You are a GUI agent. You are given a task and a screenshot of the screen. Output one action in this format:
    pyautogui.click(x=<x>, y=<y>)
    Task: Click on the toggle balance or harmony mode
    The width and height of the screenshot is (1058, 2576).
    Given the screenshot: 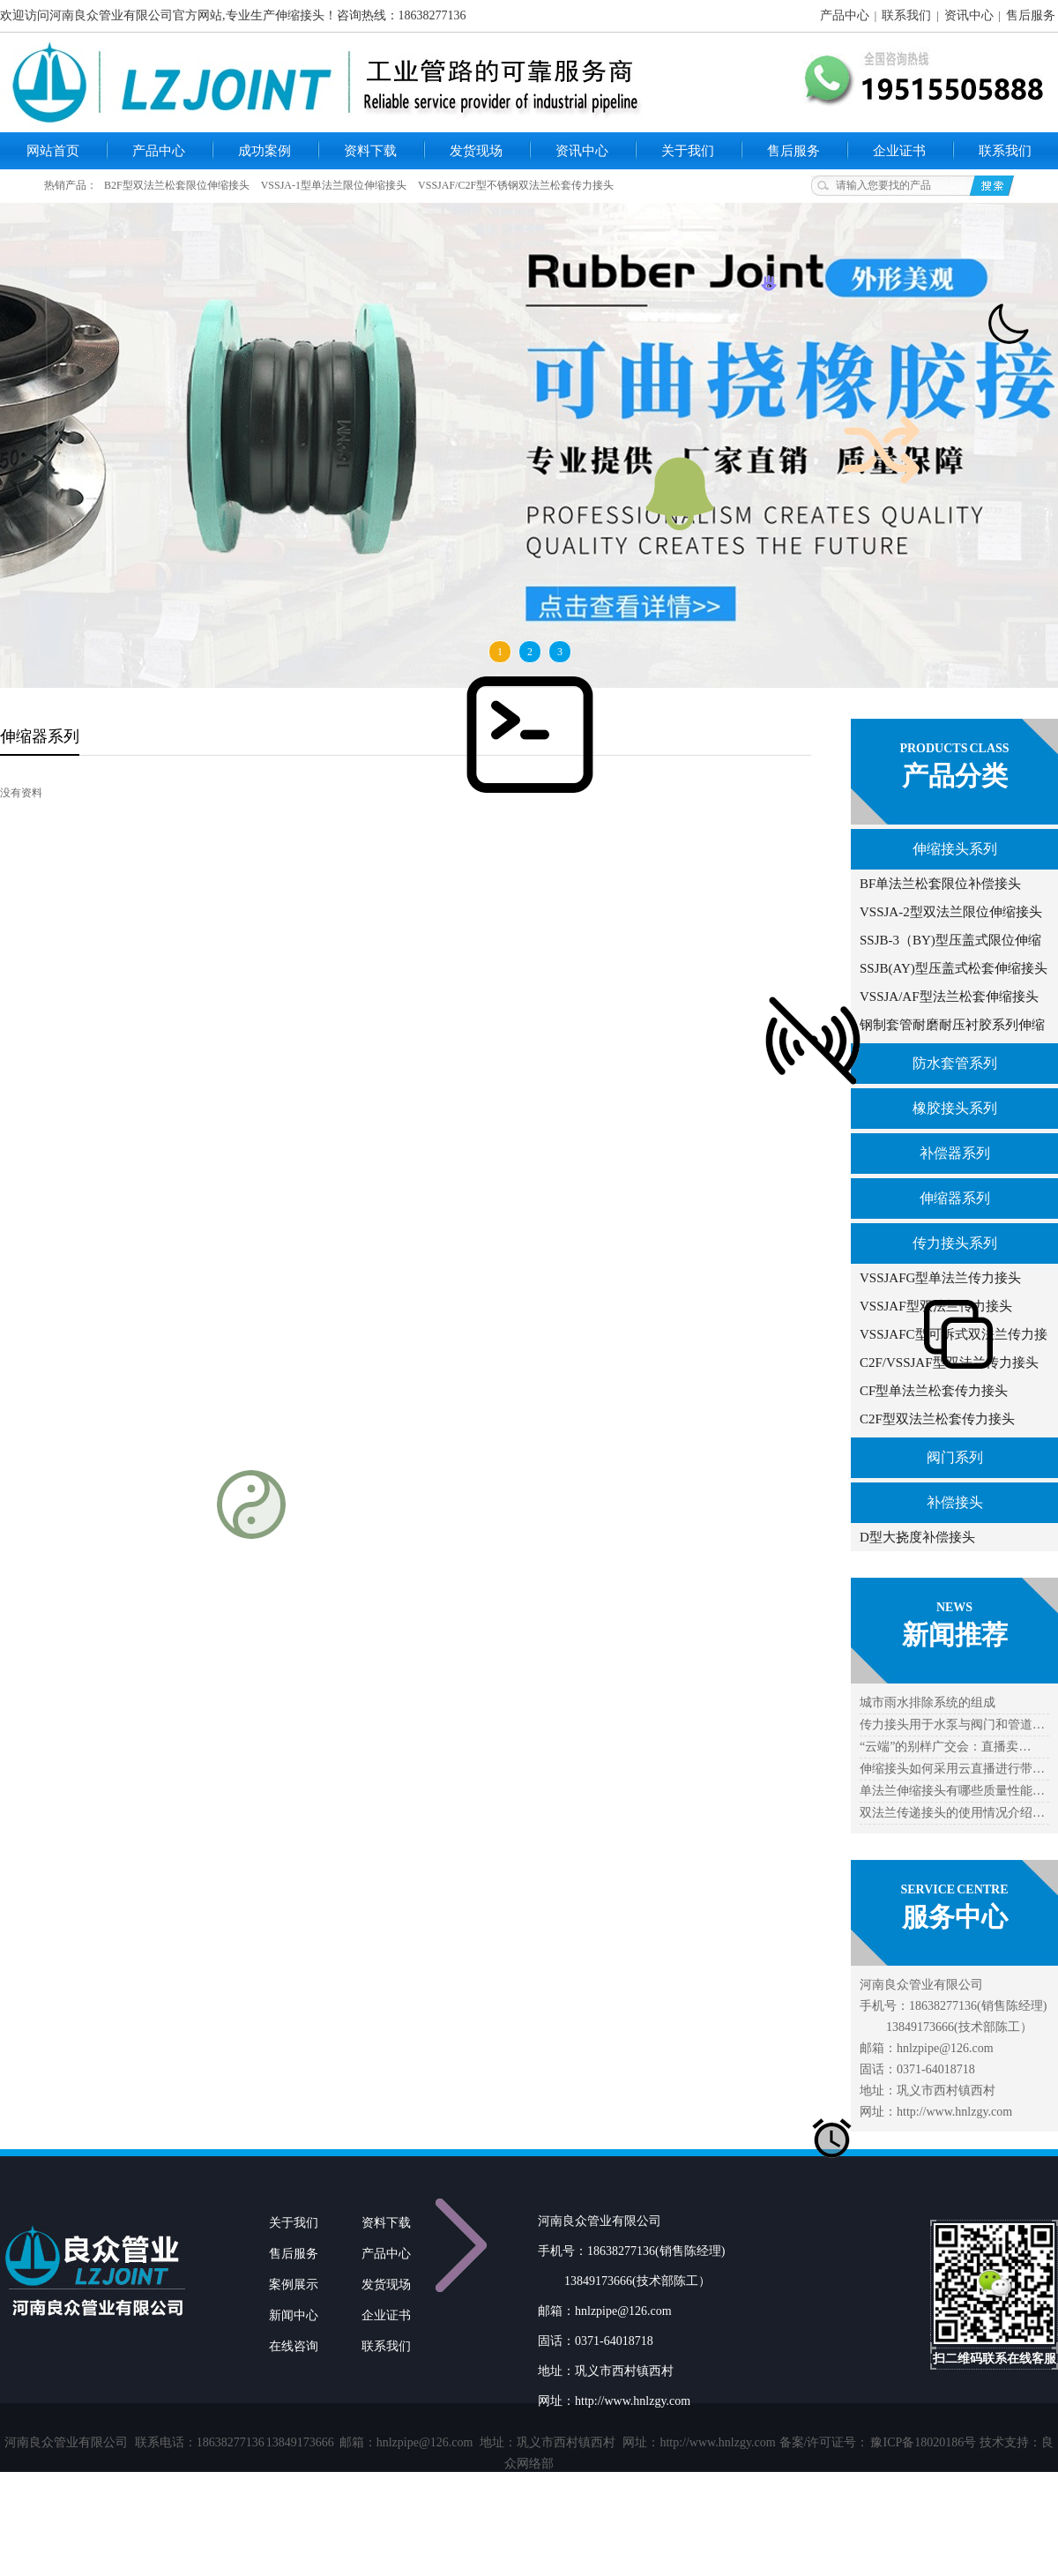 What is the action you would take?
    pyautogui.click(x=251, y=1505)
    